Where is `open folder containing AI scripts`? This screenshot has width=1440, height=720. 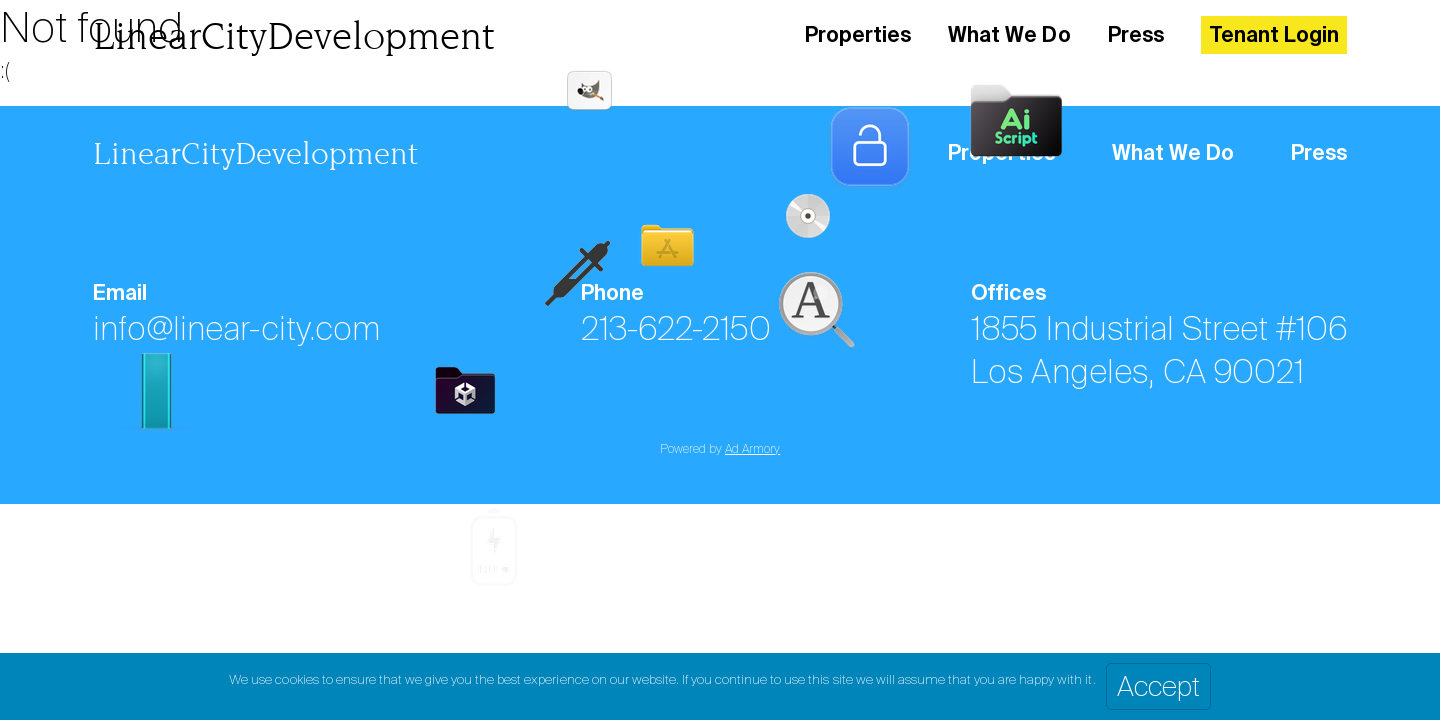 open folder containing AI scripts is located at coordinates (1016, 123).